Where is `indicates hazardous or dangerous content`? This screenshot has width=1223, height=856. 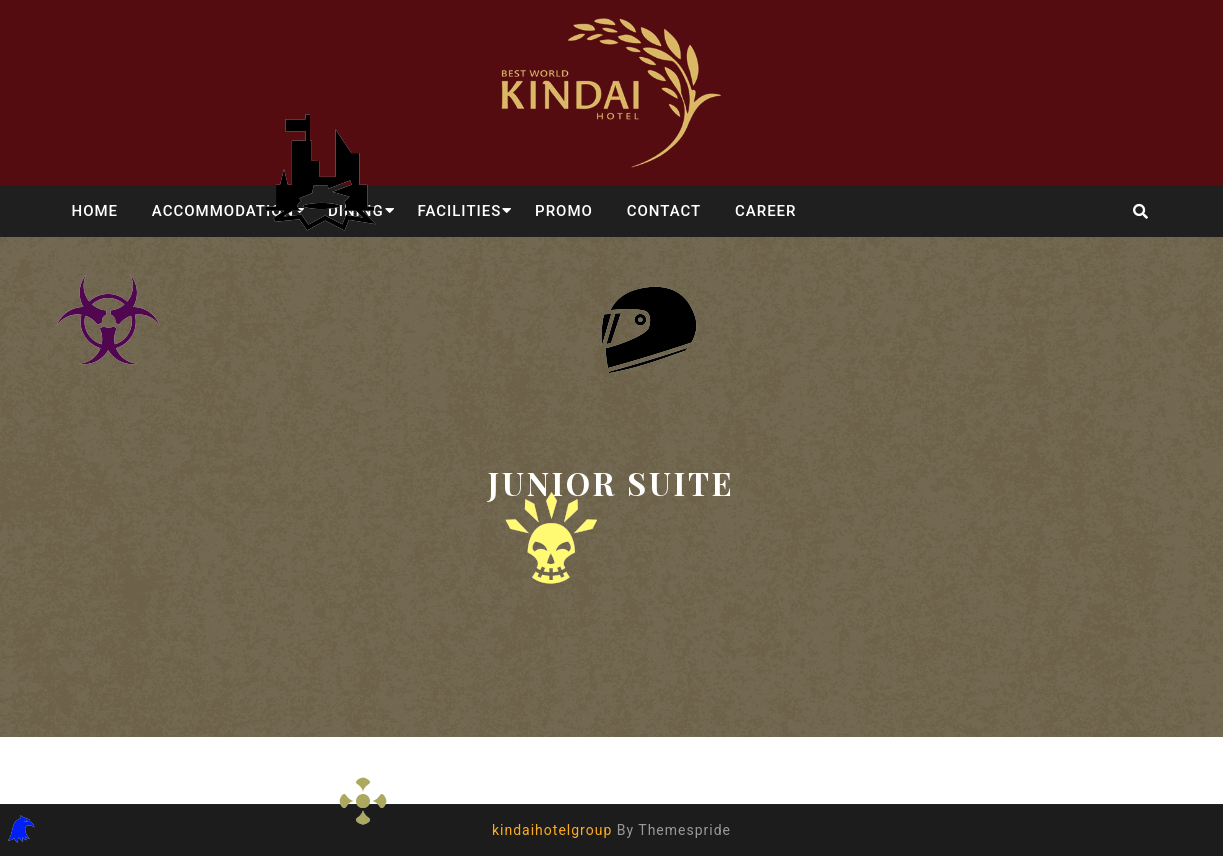 indicates hazardous or dangerous content is located at coordinates (108, 321).